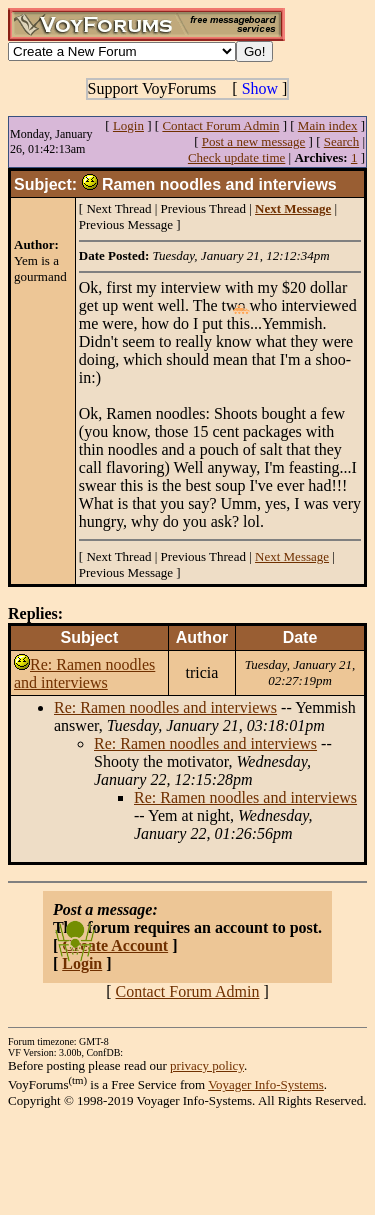 The width and height of the screenshot is (375, 1215). I want to click on spider enemy or creature in a game interface, so click(75, 941).